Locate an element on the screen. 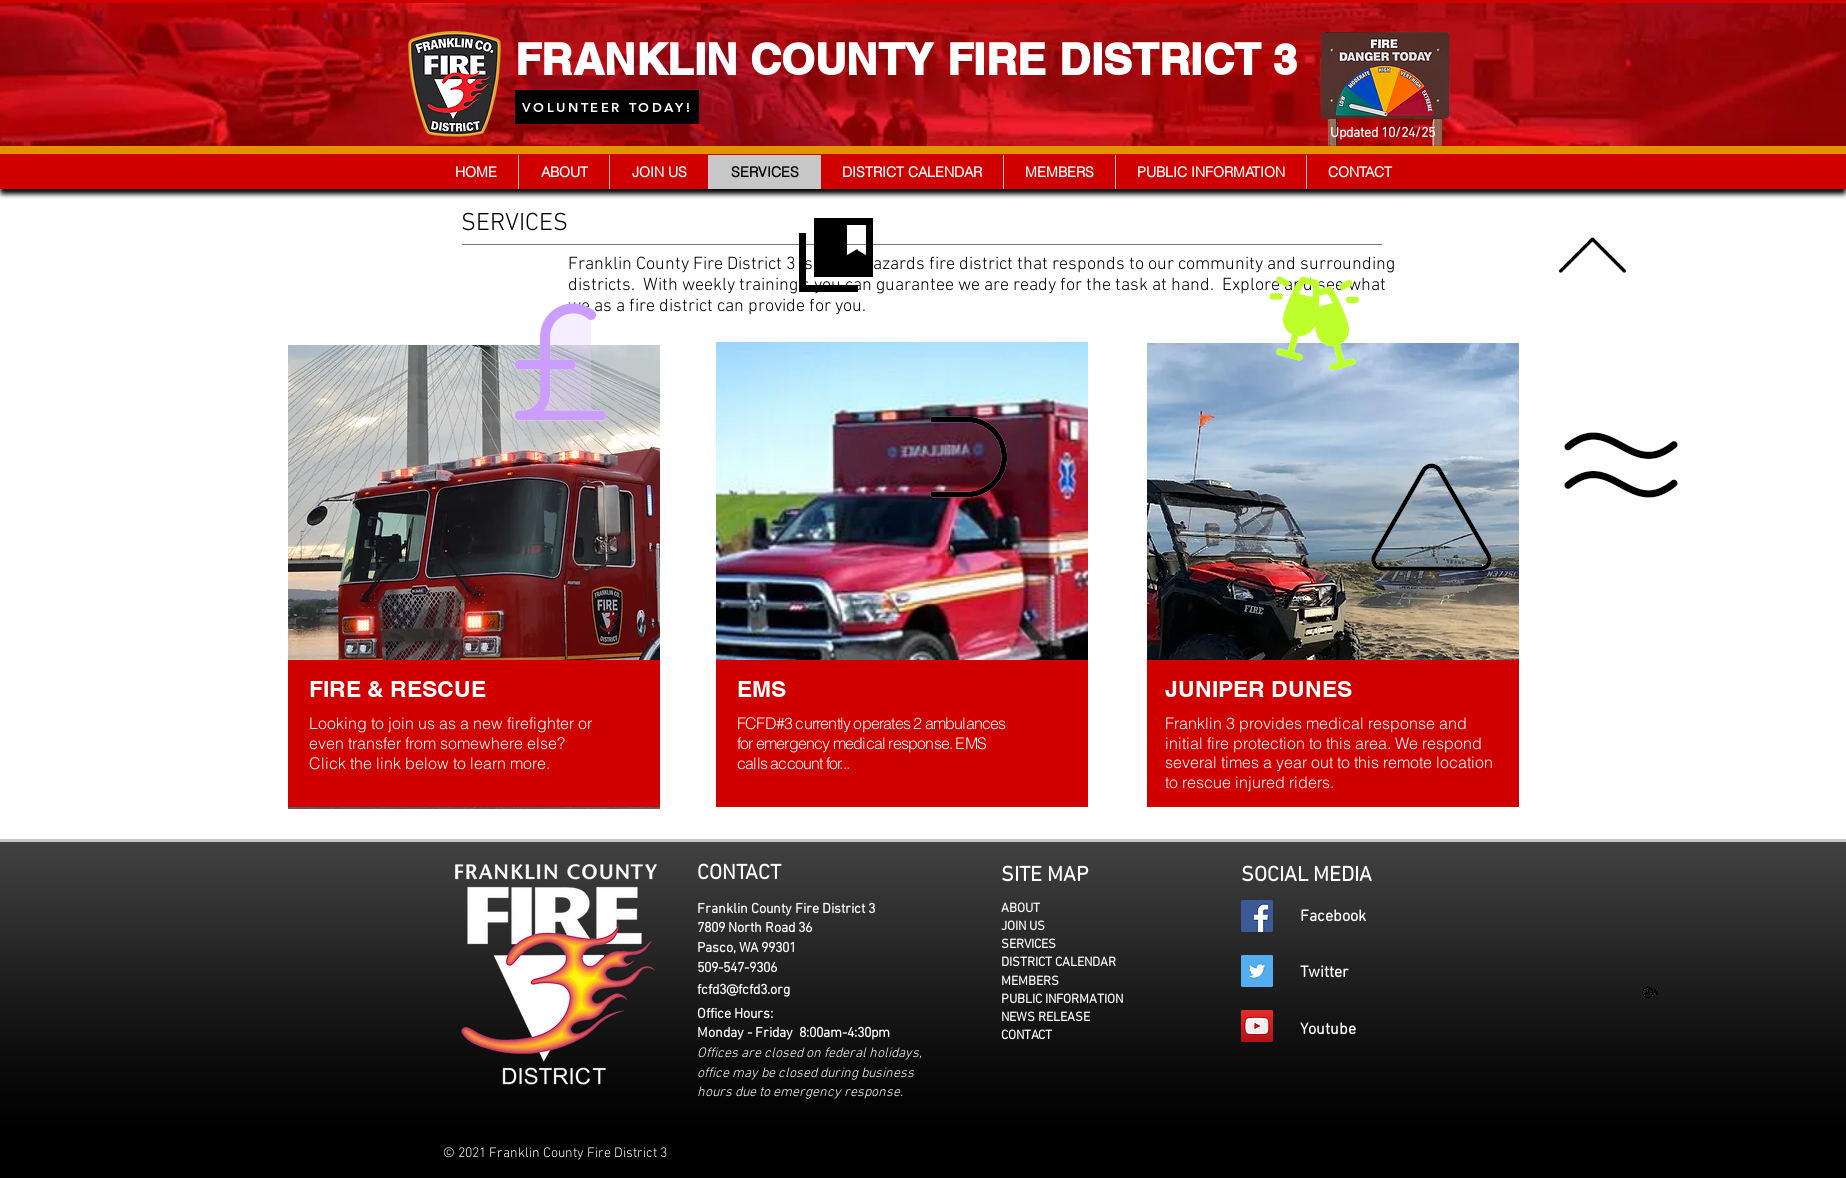 The image size is (1846, 1178). indicates approximate or estimated value is located at coordinates (1621, 465).